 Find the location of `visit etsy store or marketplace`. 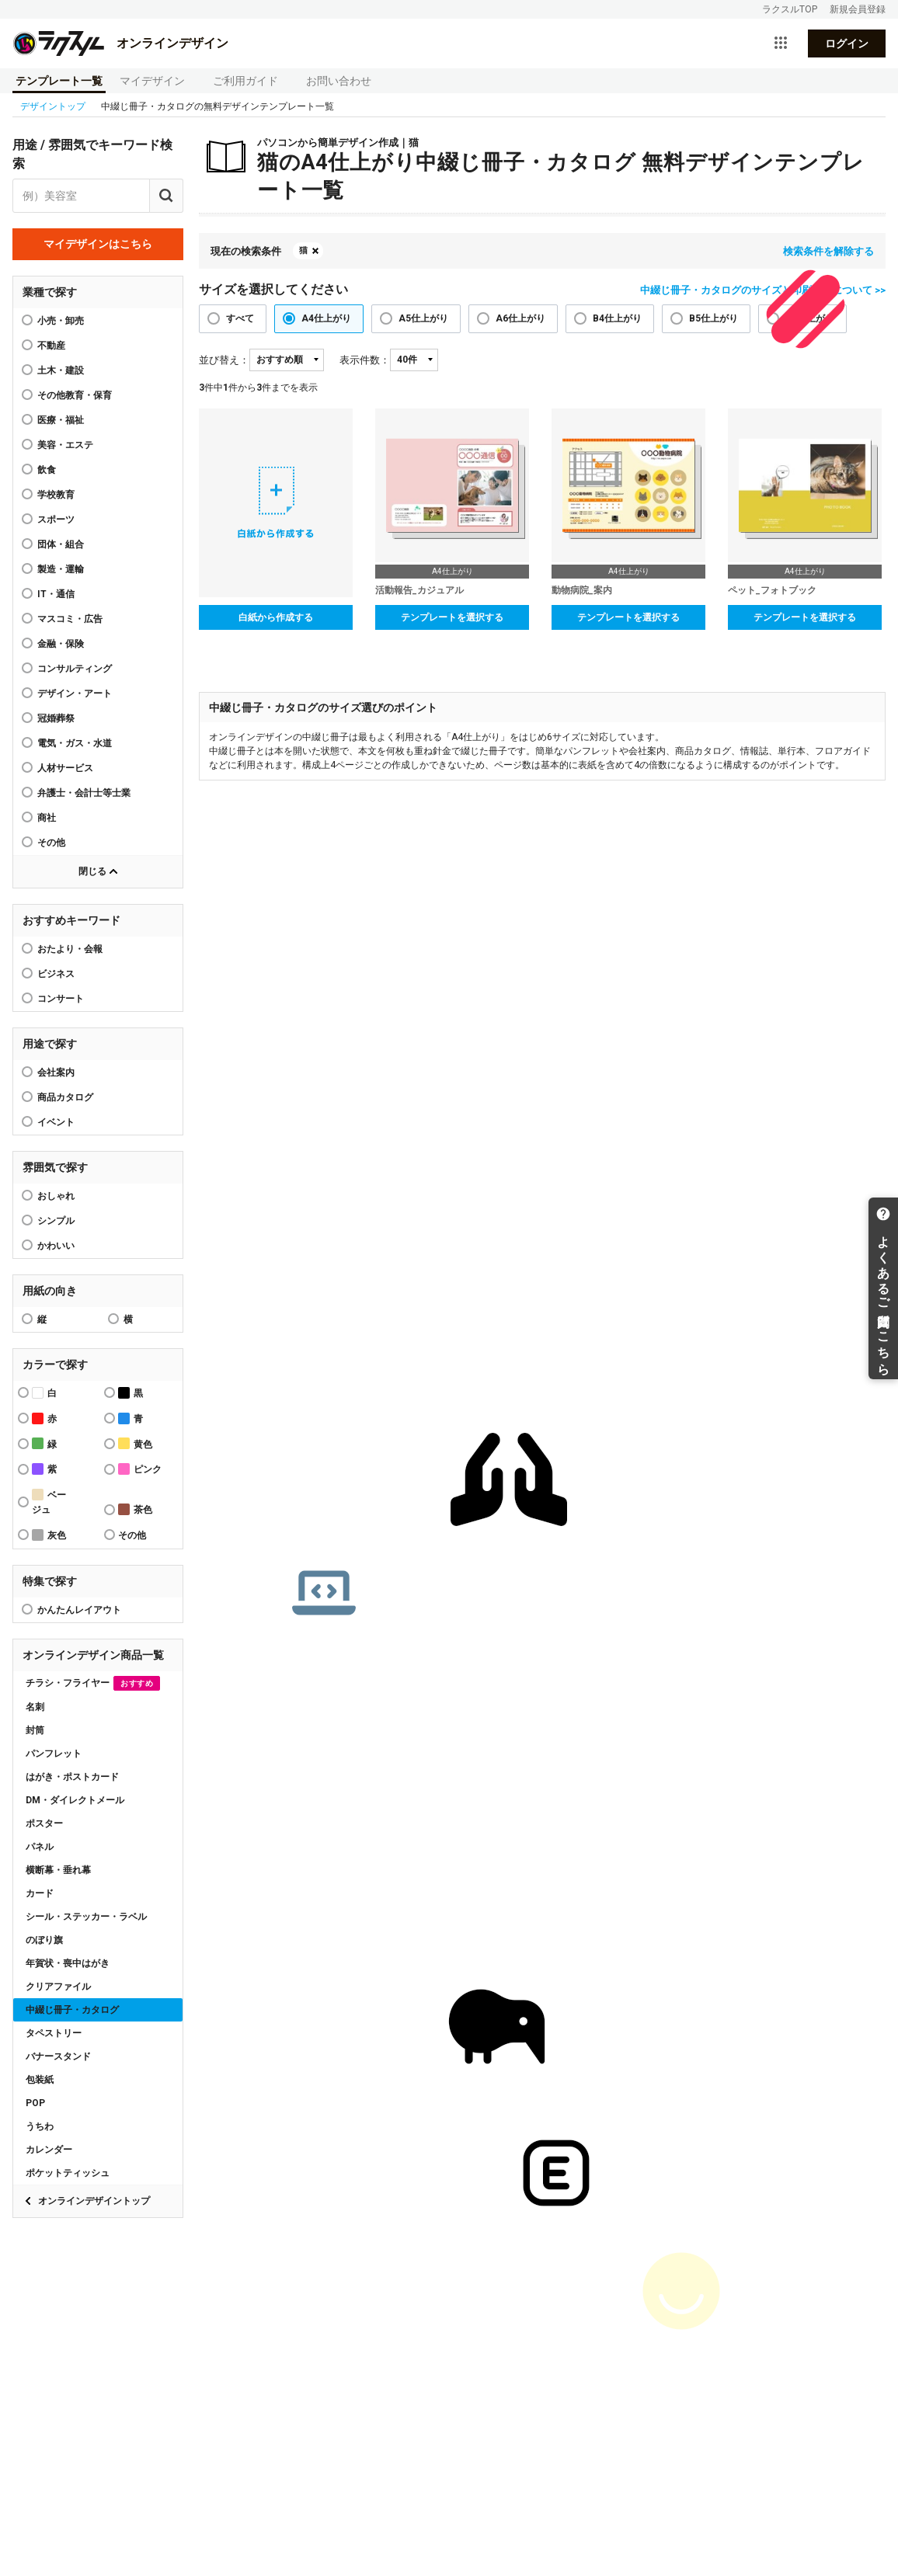

visit etsy store or marketplace is located at coordinates (556, 2173).